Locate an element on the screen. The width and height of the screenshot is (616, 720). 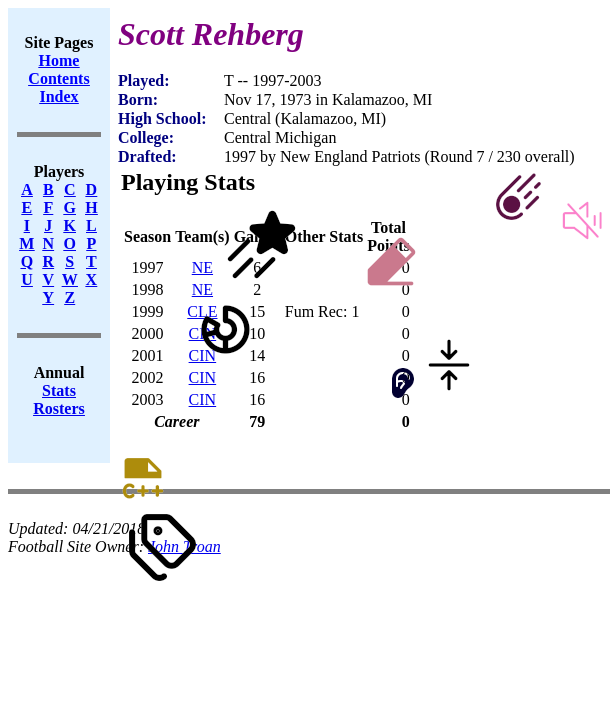
view analytics or statistics breakdown is located at coordinates (225, 329).